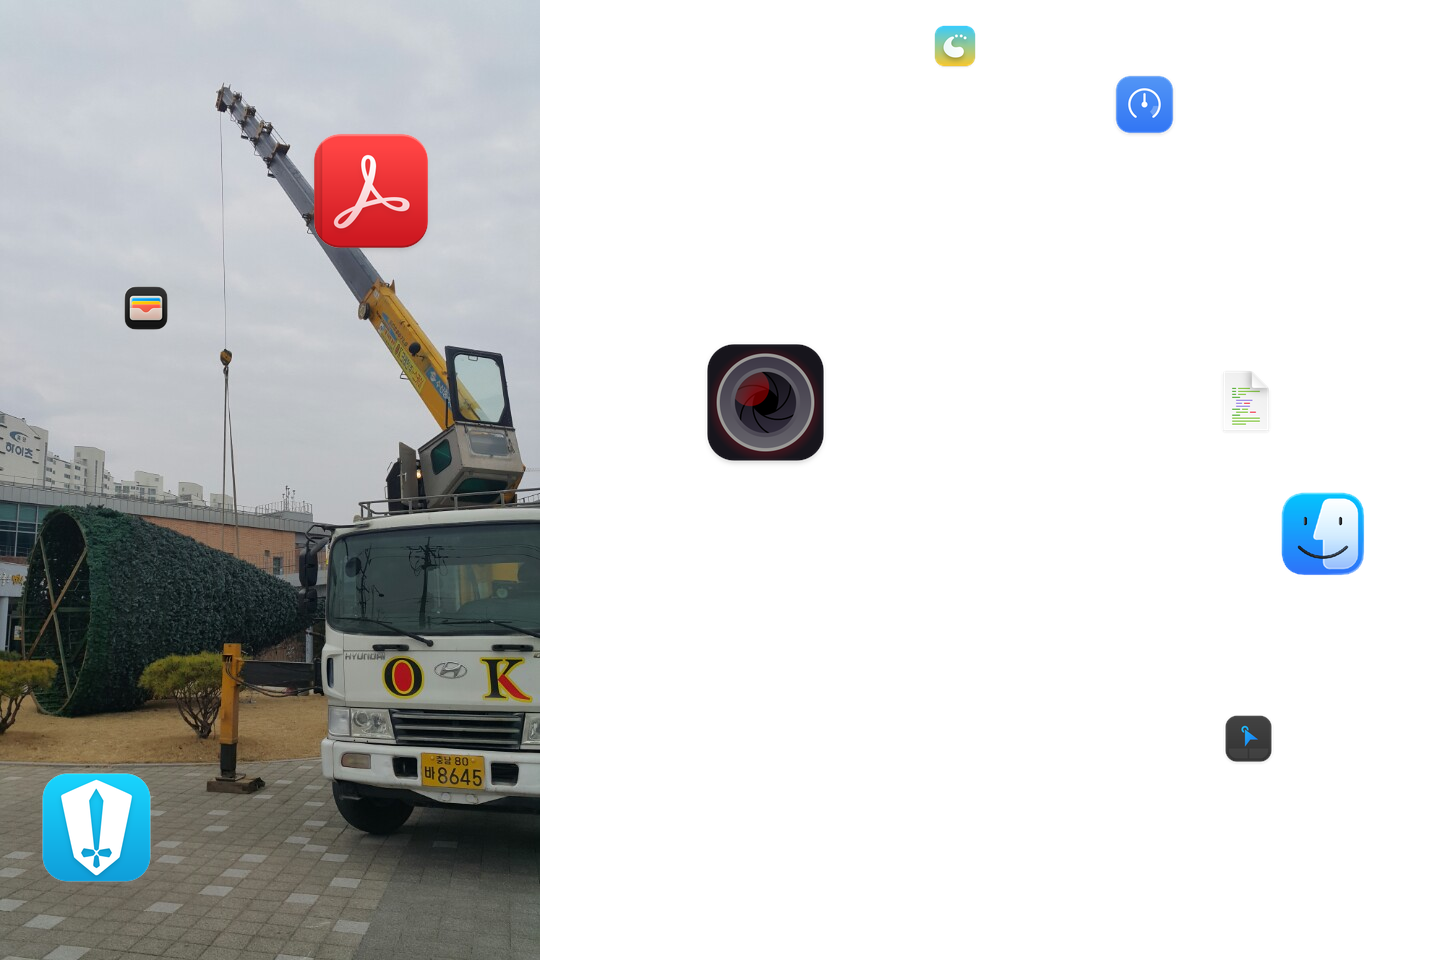 Image resolution: width=1440 pixels, height=960 pixels. What do you see at coordinates (371, 191) in the screenshot?
I see `open adobe acrobat reader` at bounding box center [371, 191].